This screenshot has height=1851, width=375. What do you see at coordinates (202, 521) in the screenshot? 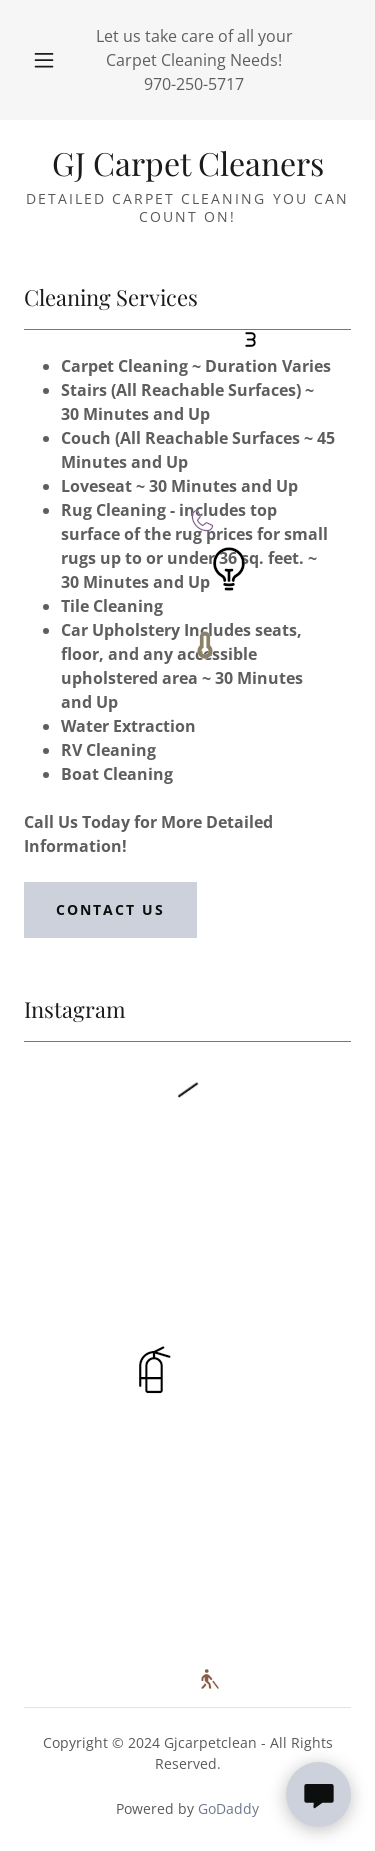
I see `make a phone call` at bounding box center [202, 521].